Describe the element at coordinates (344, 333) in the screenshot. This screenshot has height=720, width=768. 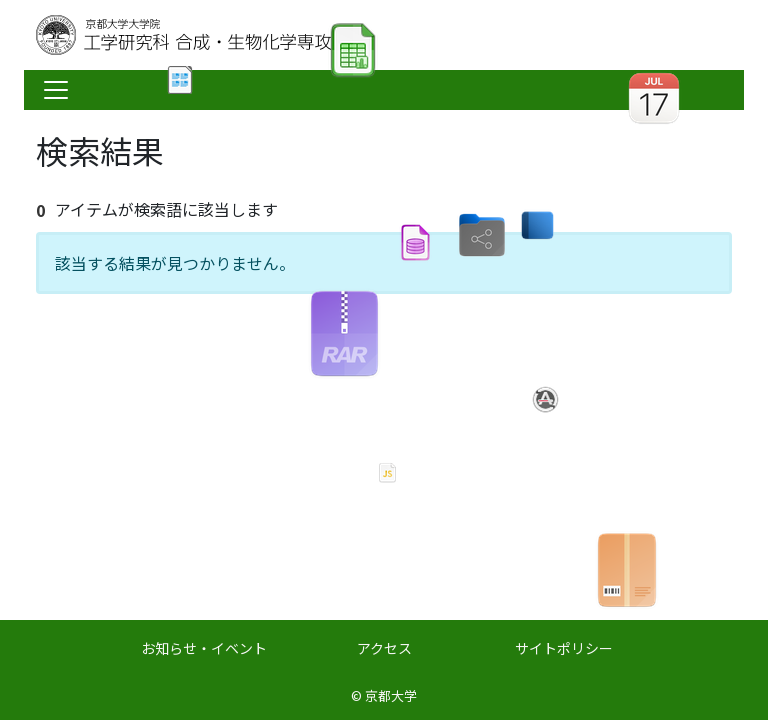
I see `a compressed RAR archive file` at that location.